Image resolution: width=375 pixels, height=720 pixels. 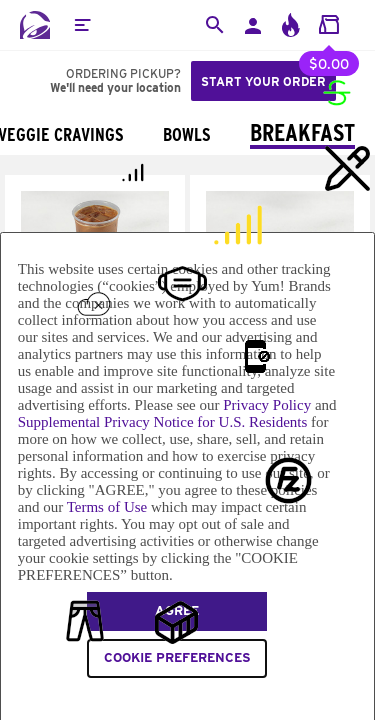 What do you see at coordinates (337, 93) in the screenshot?
I see `apply strikethrough formatting to selected text` at bounding box center [337, 93].